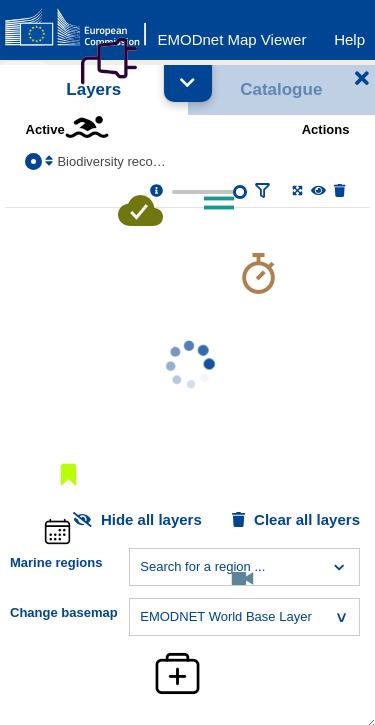 This screenshot has width=375, height=725. I want to click on save this item for later, so click(68, 474).